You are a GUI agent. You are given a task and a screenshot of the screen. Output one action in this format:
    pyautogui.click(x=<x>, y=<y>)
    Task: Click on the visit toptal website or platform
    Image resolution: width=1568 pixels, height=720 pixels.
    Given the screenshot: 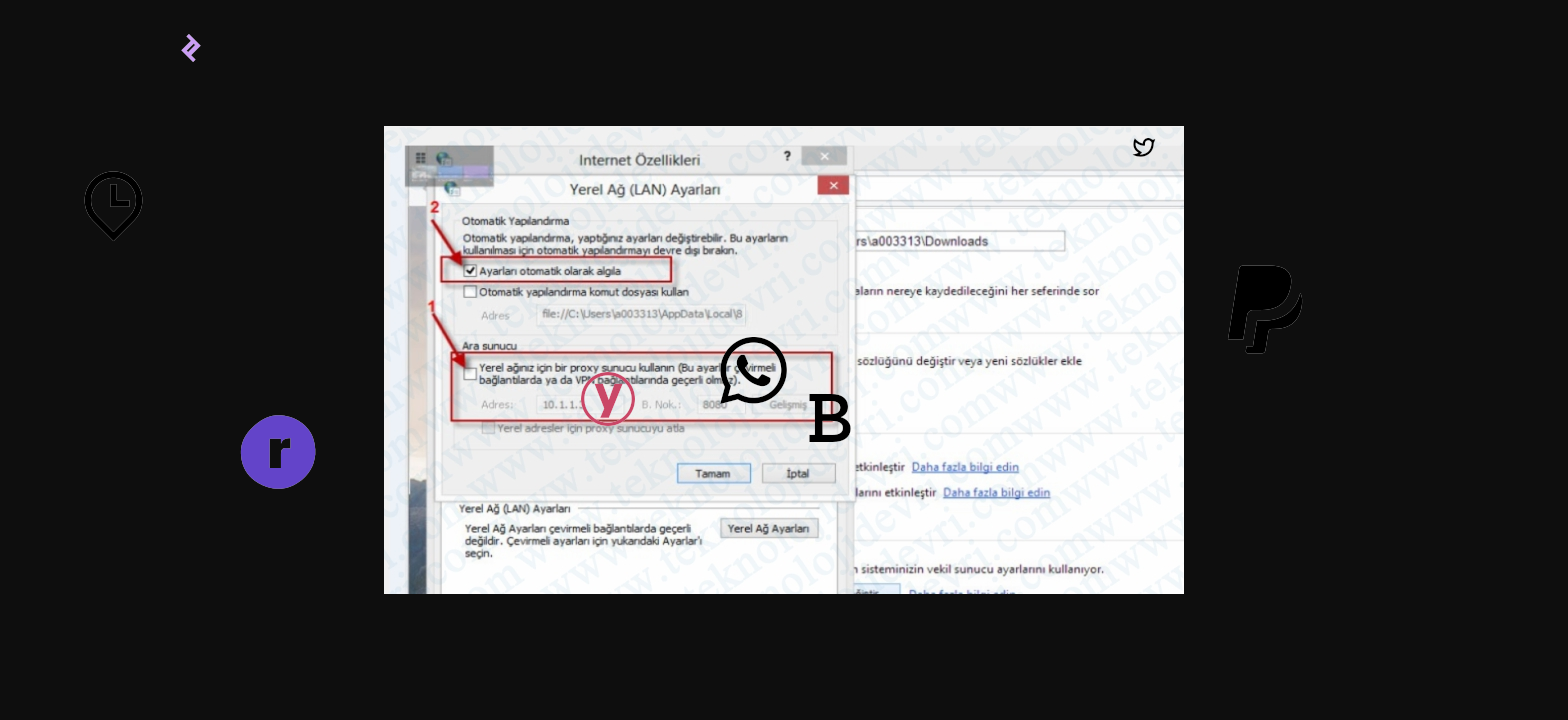 What is the action you would take?
    pyautogui.click(x=191, y=48)
    